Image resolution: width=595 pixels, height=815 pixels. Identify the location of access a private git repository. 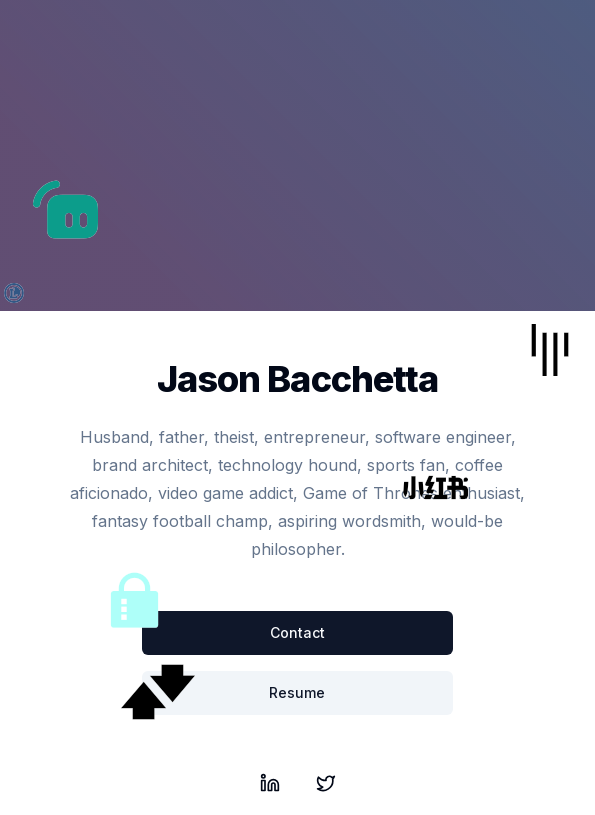
(134, 601).